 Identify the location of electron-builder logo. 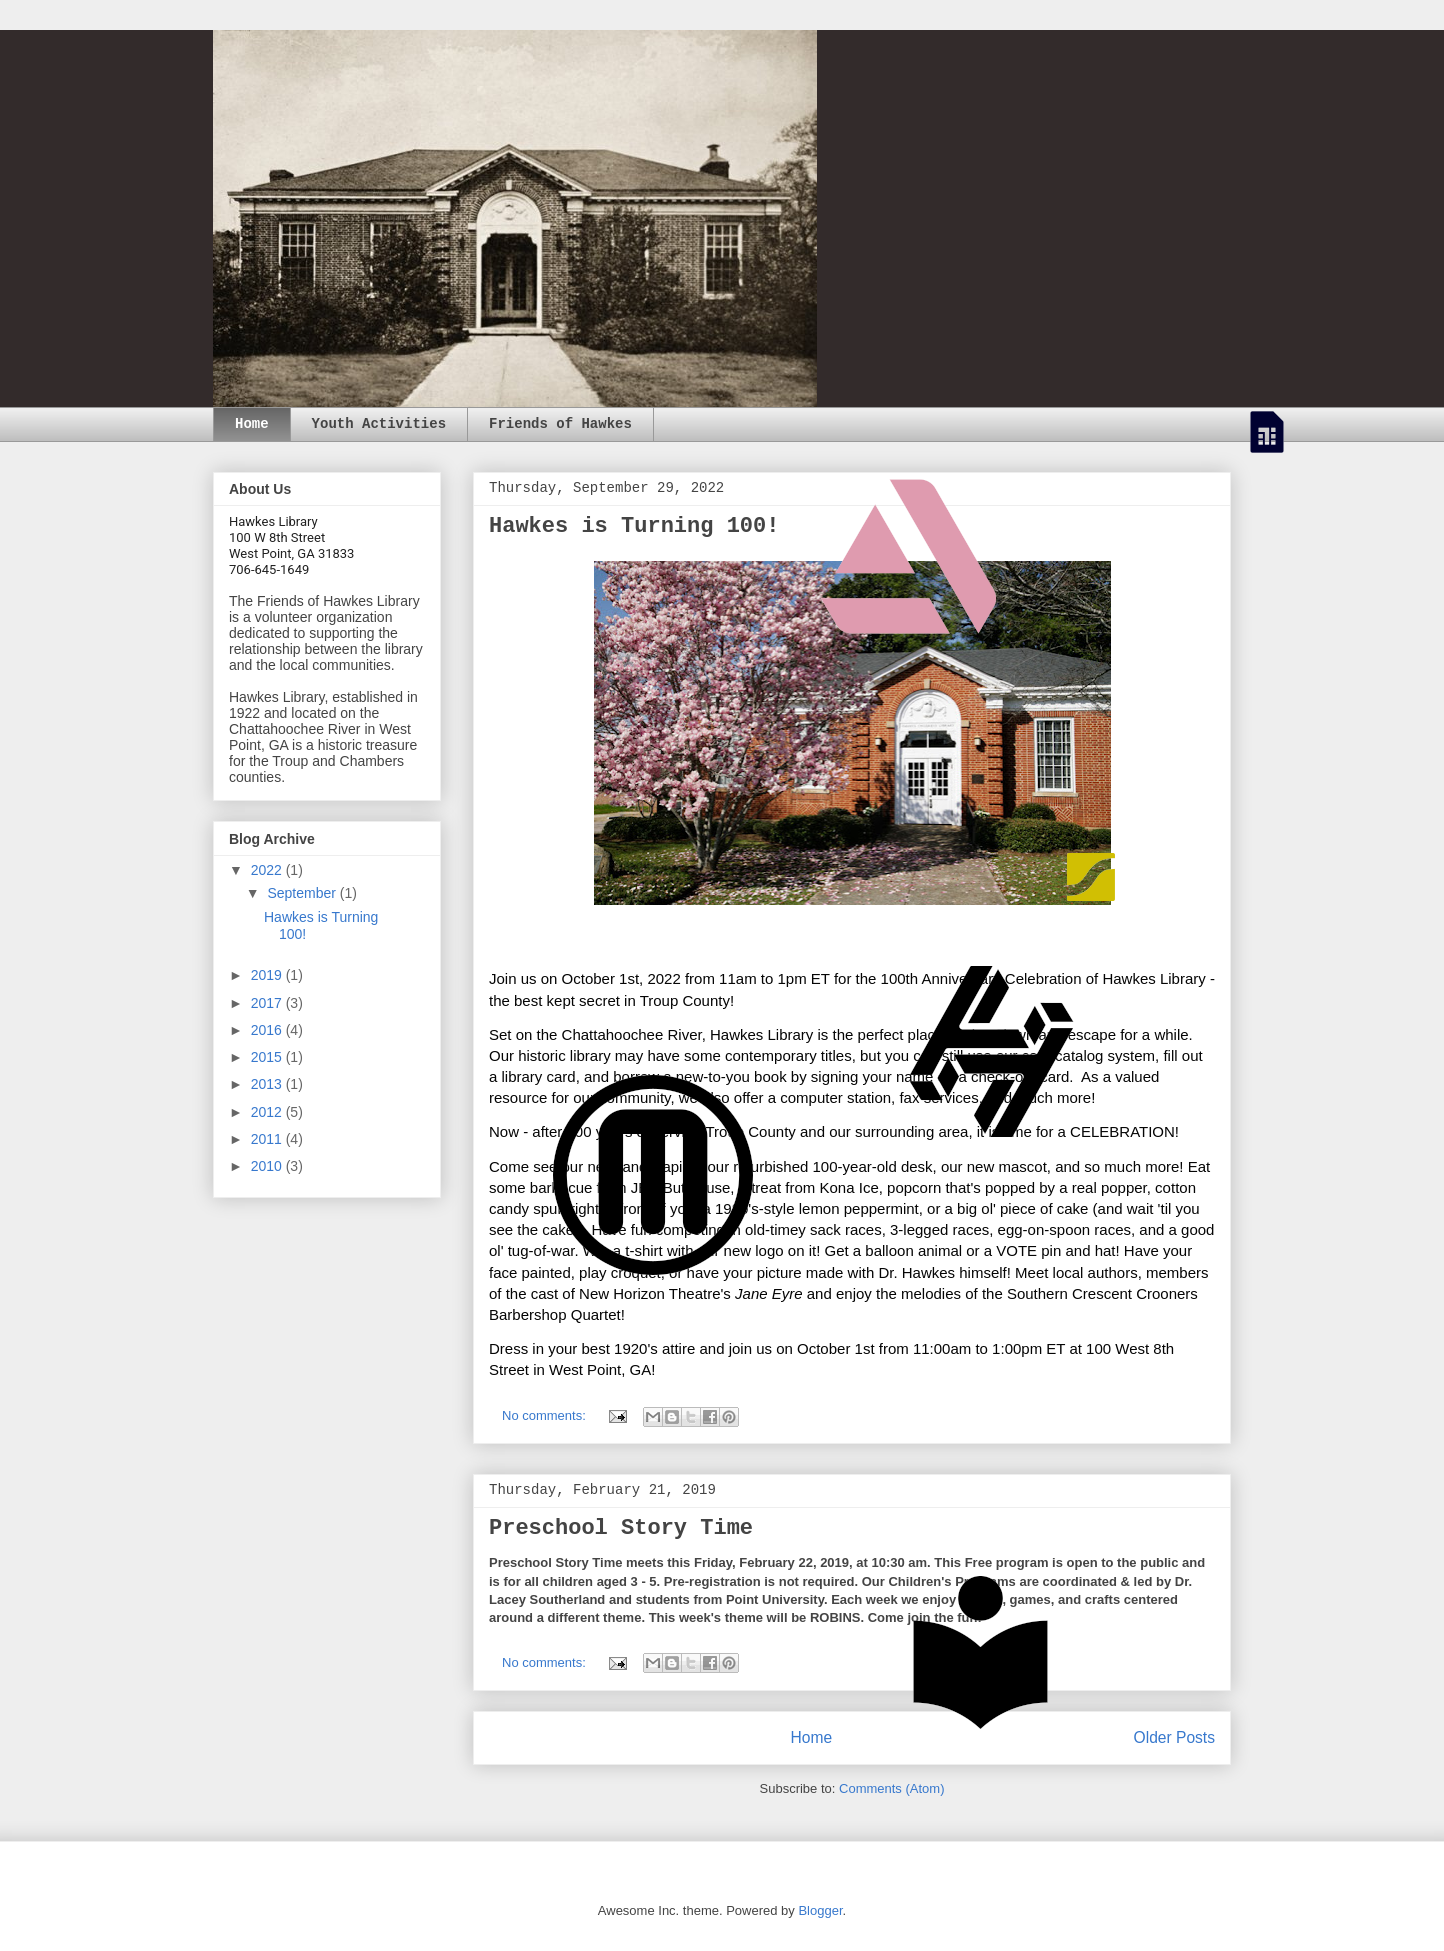
(980, 1652).